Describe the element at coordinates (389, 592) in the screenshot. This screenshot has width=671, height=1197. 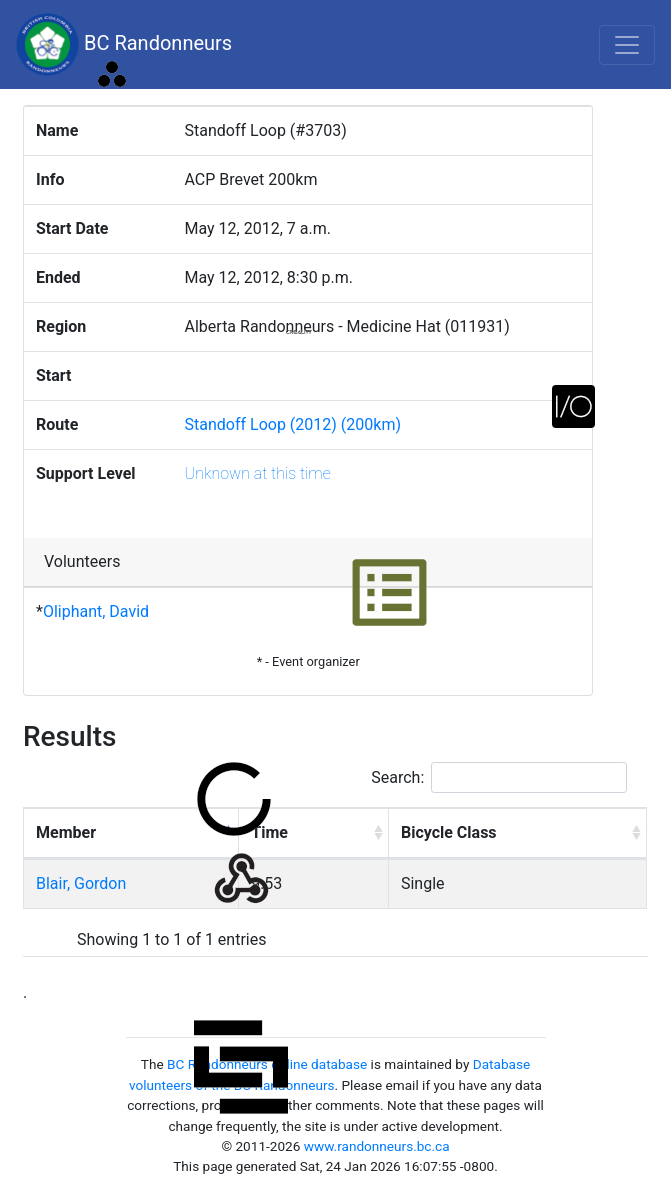
I see `switch to list view` at that location.